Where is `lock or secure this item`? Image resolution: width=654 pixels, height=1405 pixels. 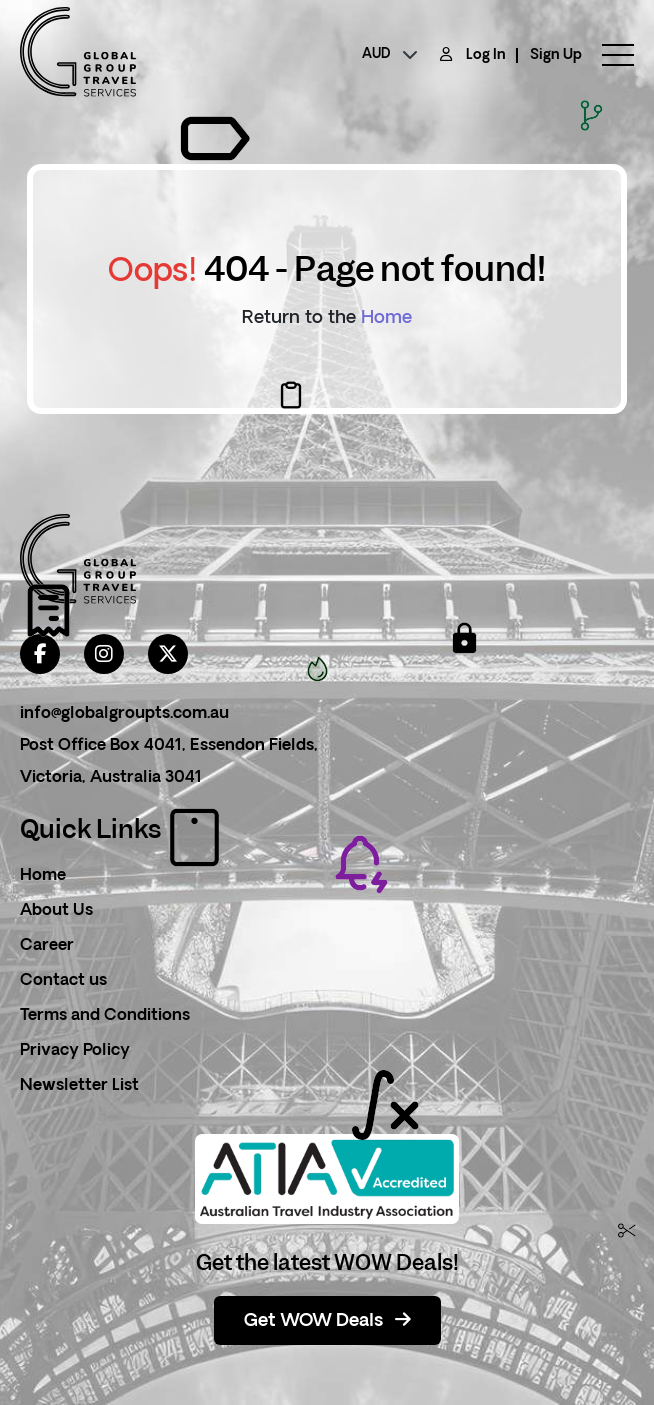
lock or secure this item is located at coordinates (464, 638).